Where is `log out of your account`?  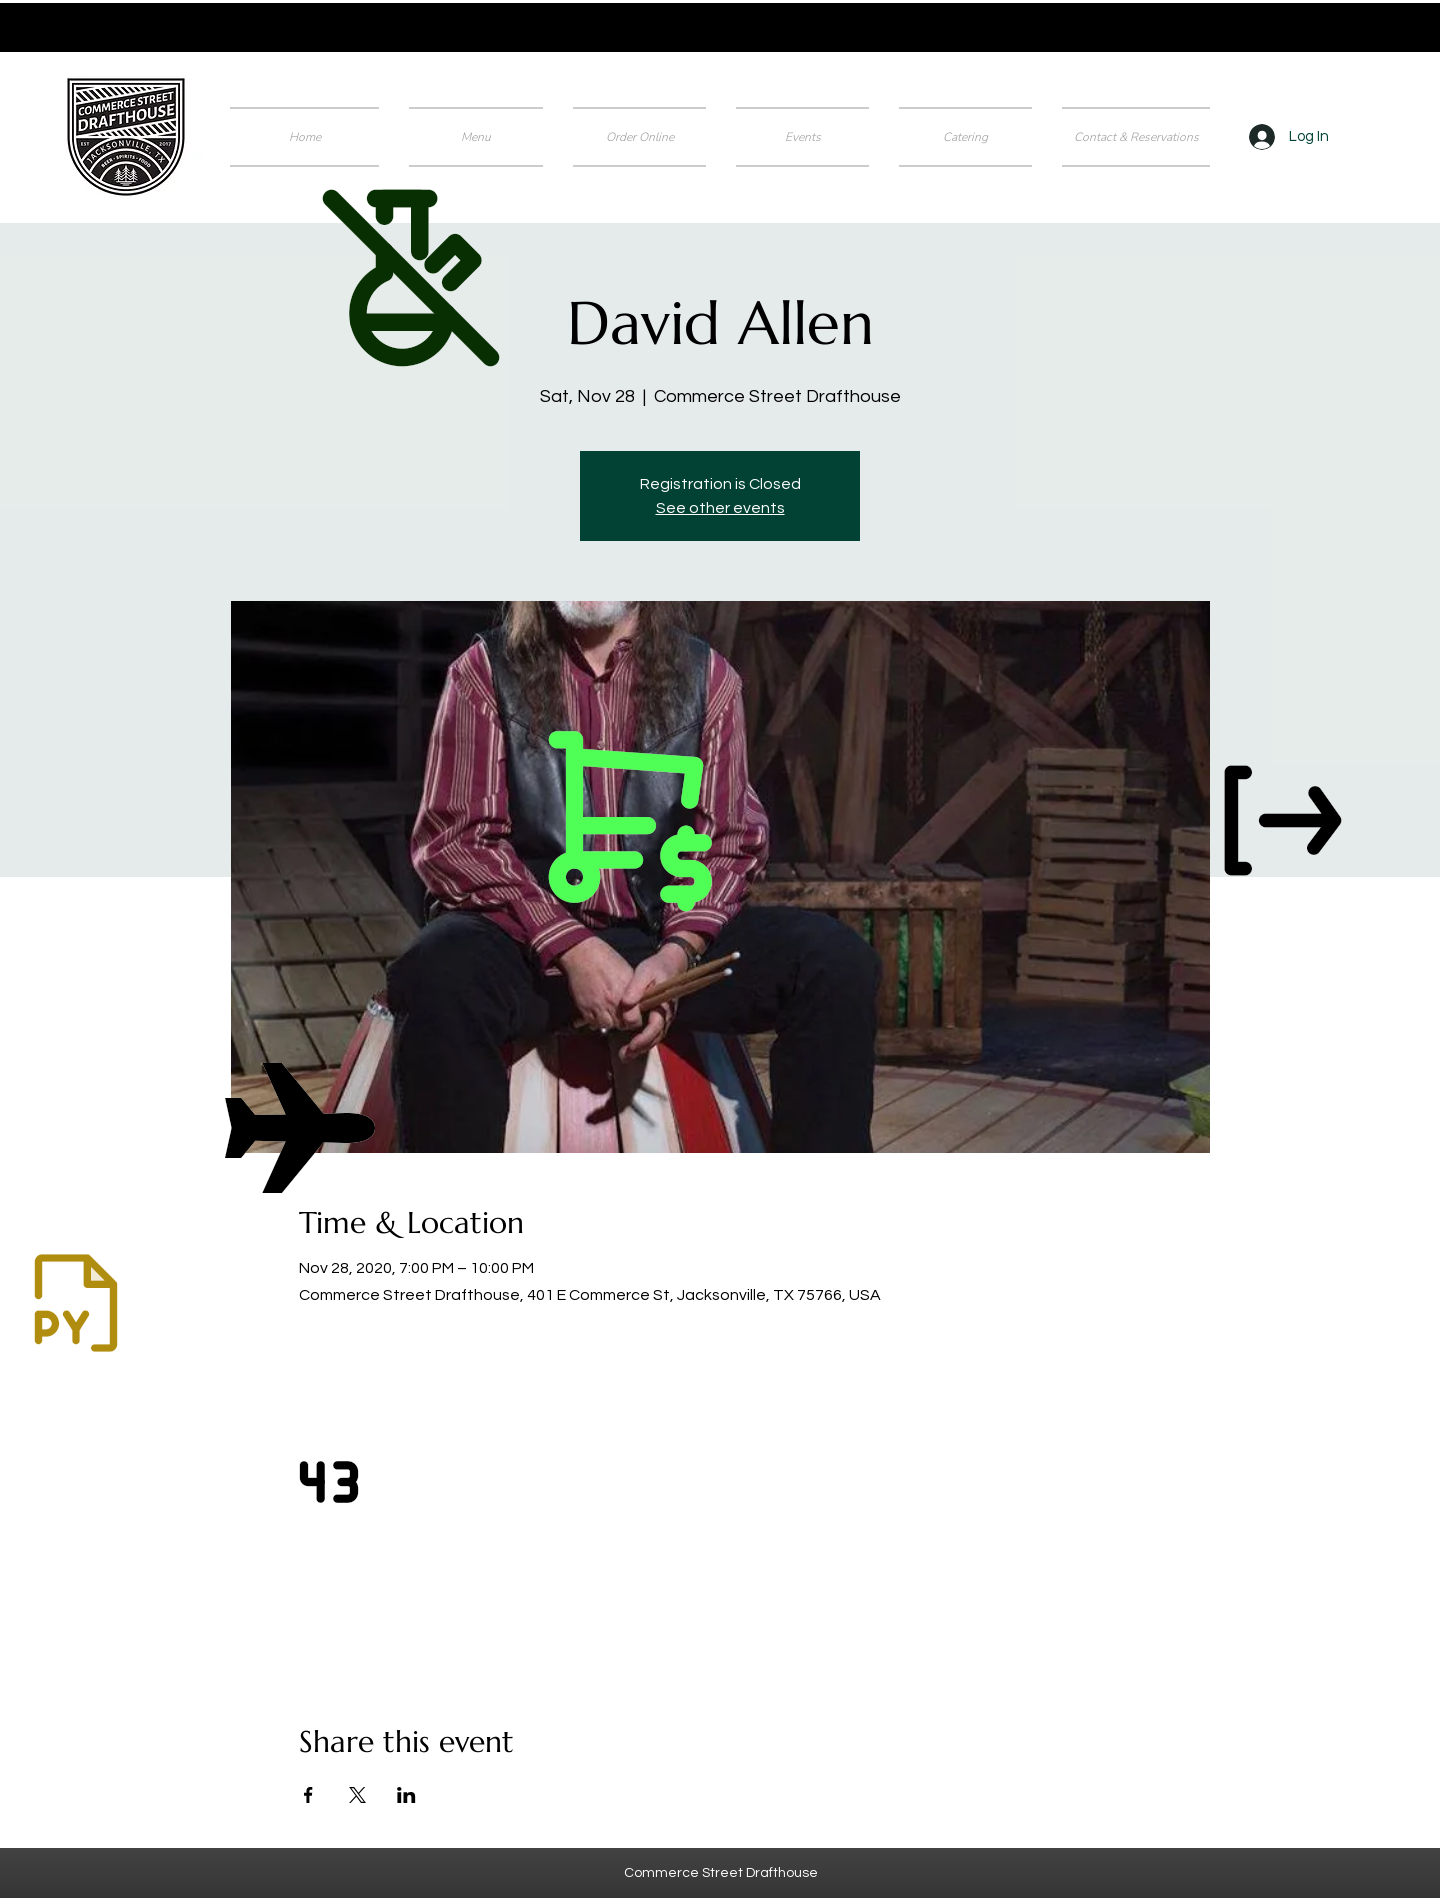
log out of your account is located at coordinates (1279, 820).